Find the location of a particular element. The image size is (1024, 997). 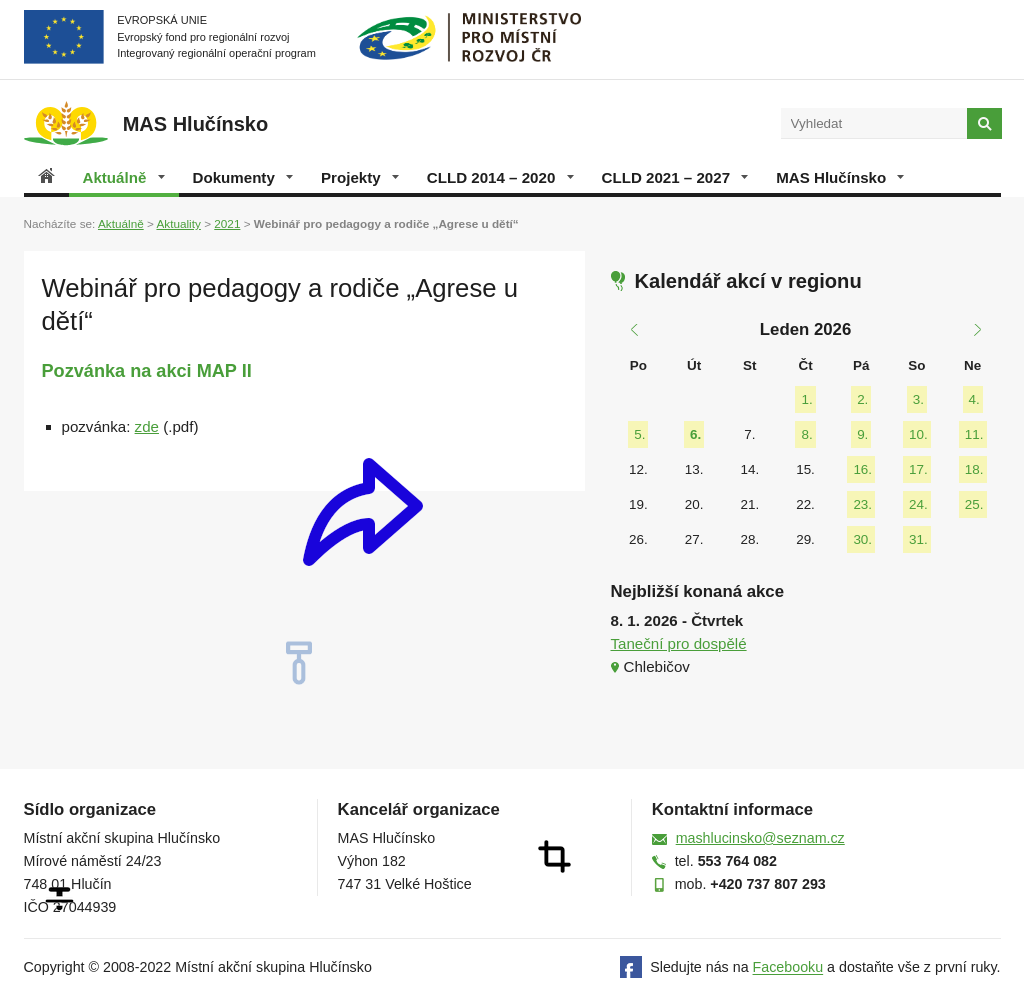

grooming or personal care tools is located at coordinates (299, 663).